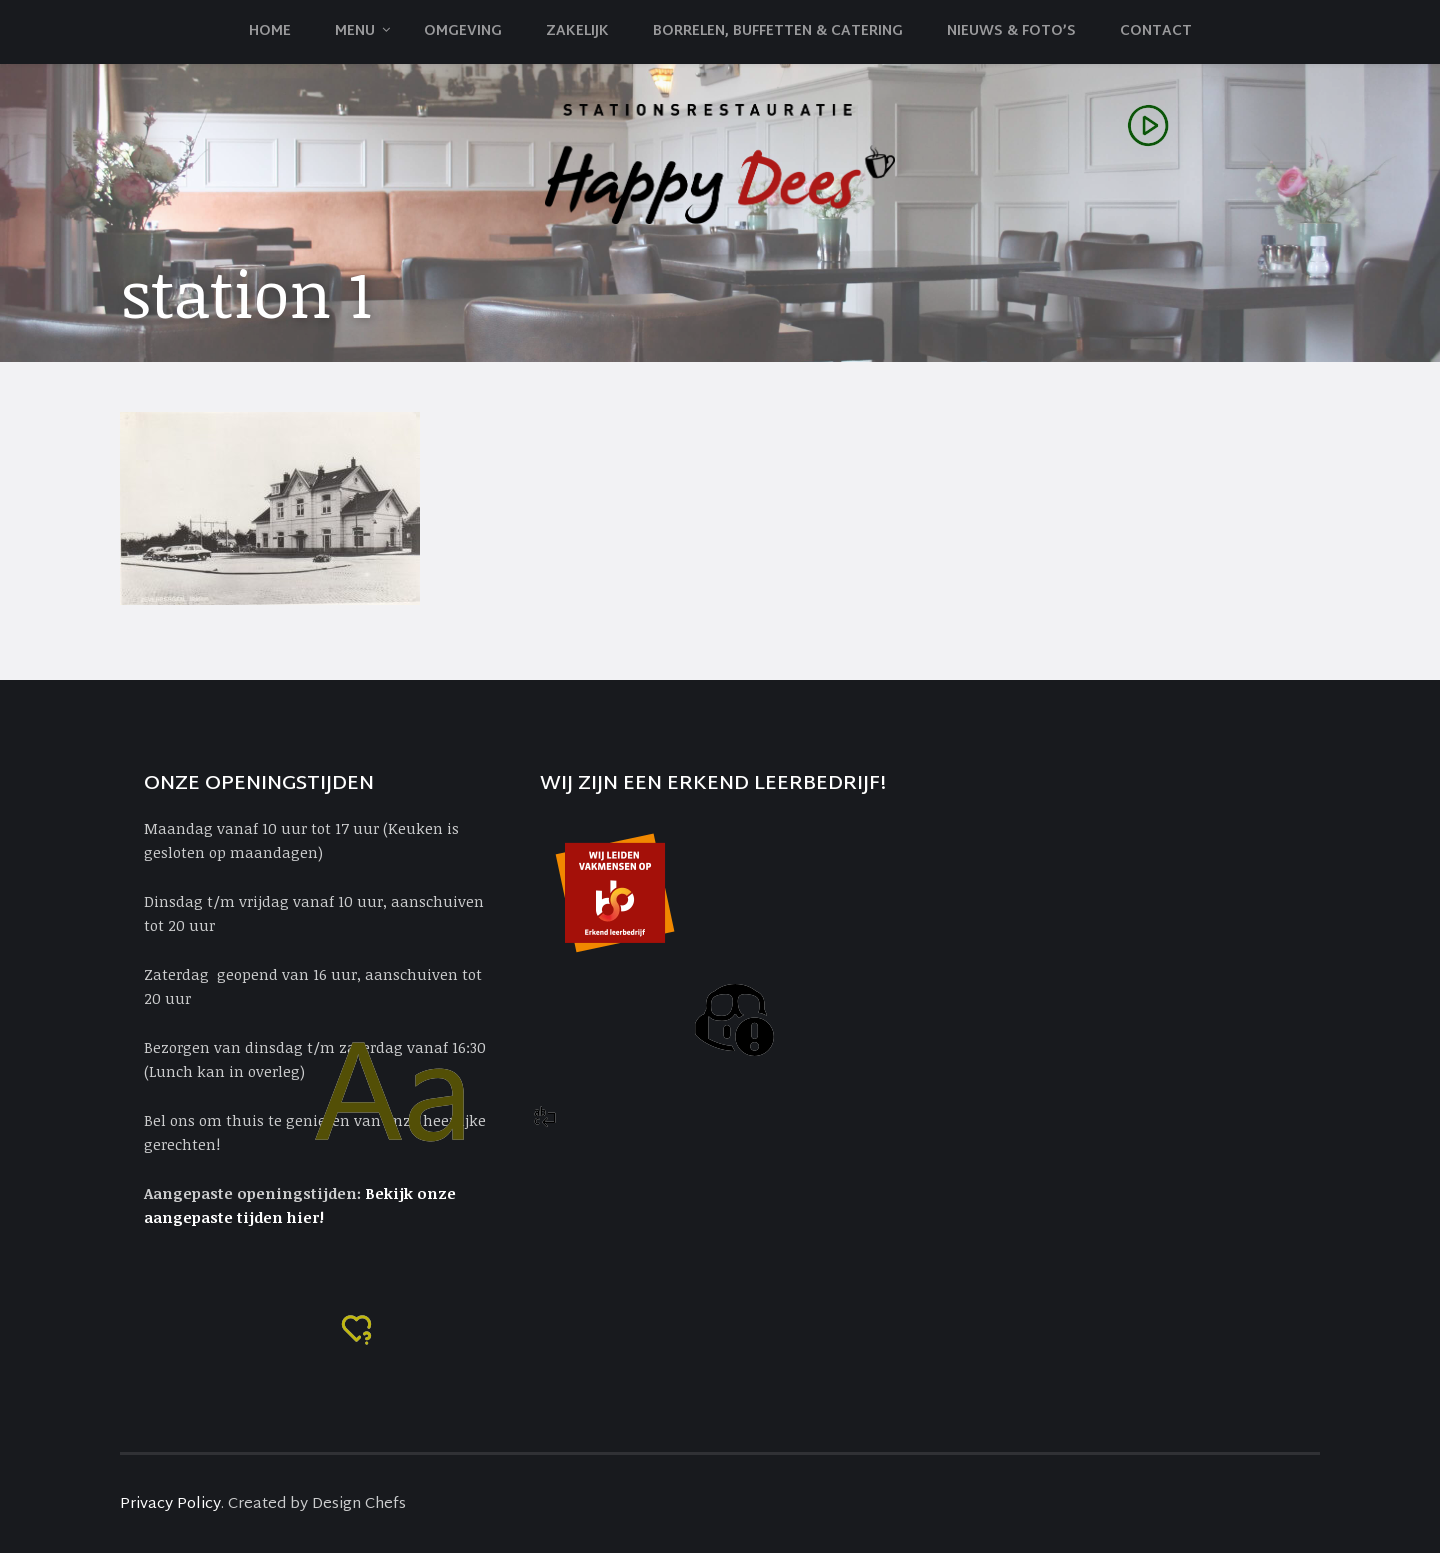 This screenshot has width=1440, height=1553. Describe the element at coordinates (356, 1328) in the screenshot. I see `get help about favorites or liked items` at that location.